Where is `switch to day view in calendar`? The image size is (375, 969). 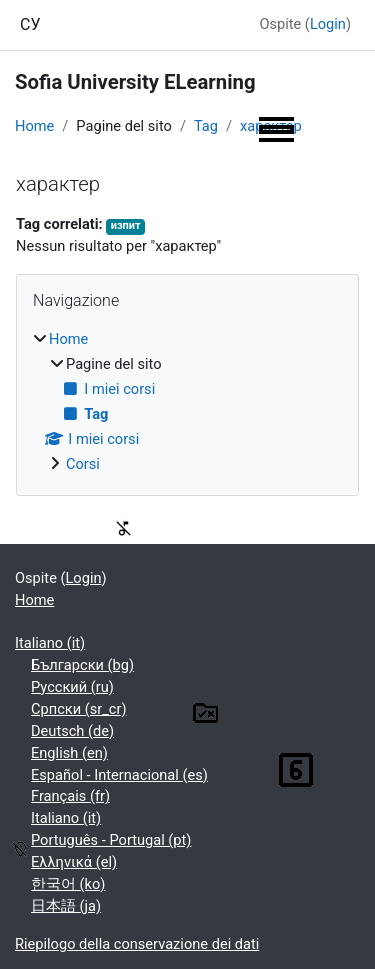
switch to day view in calendar is located at coordinates (276, 128).